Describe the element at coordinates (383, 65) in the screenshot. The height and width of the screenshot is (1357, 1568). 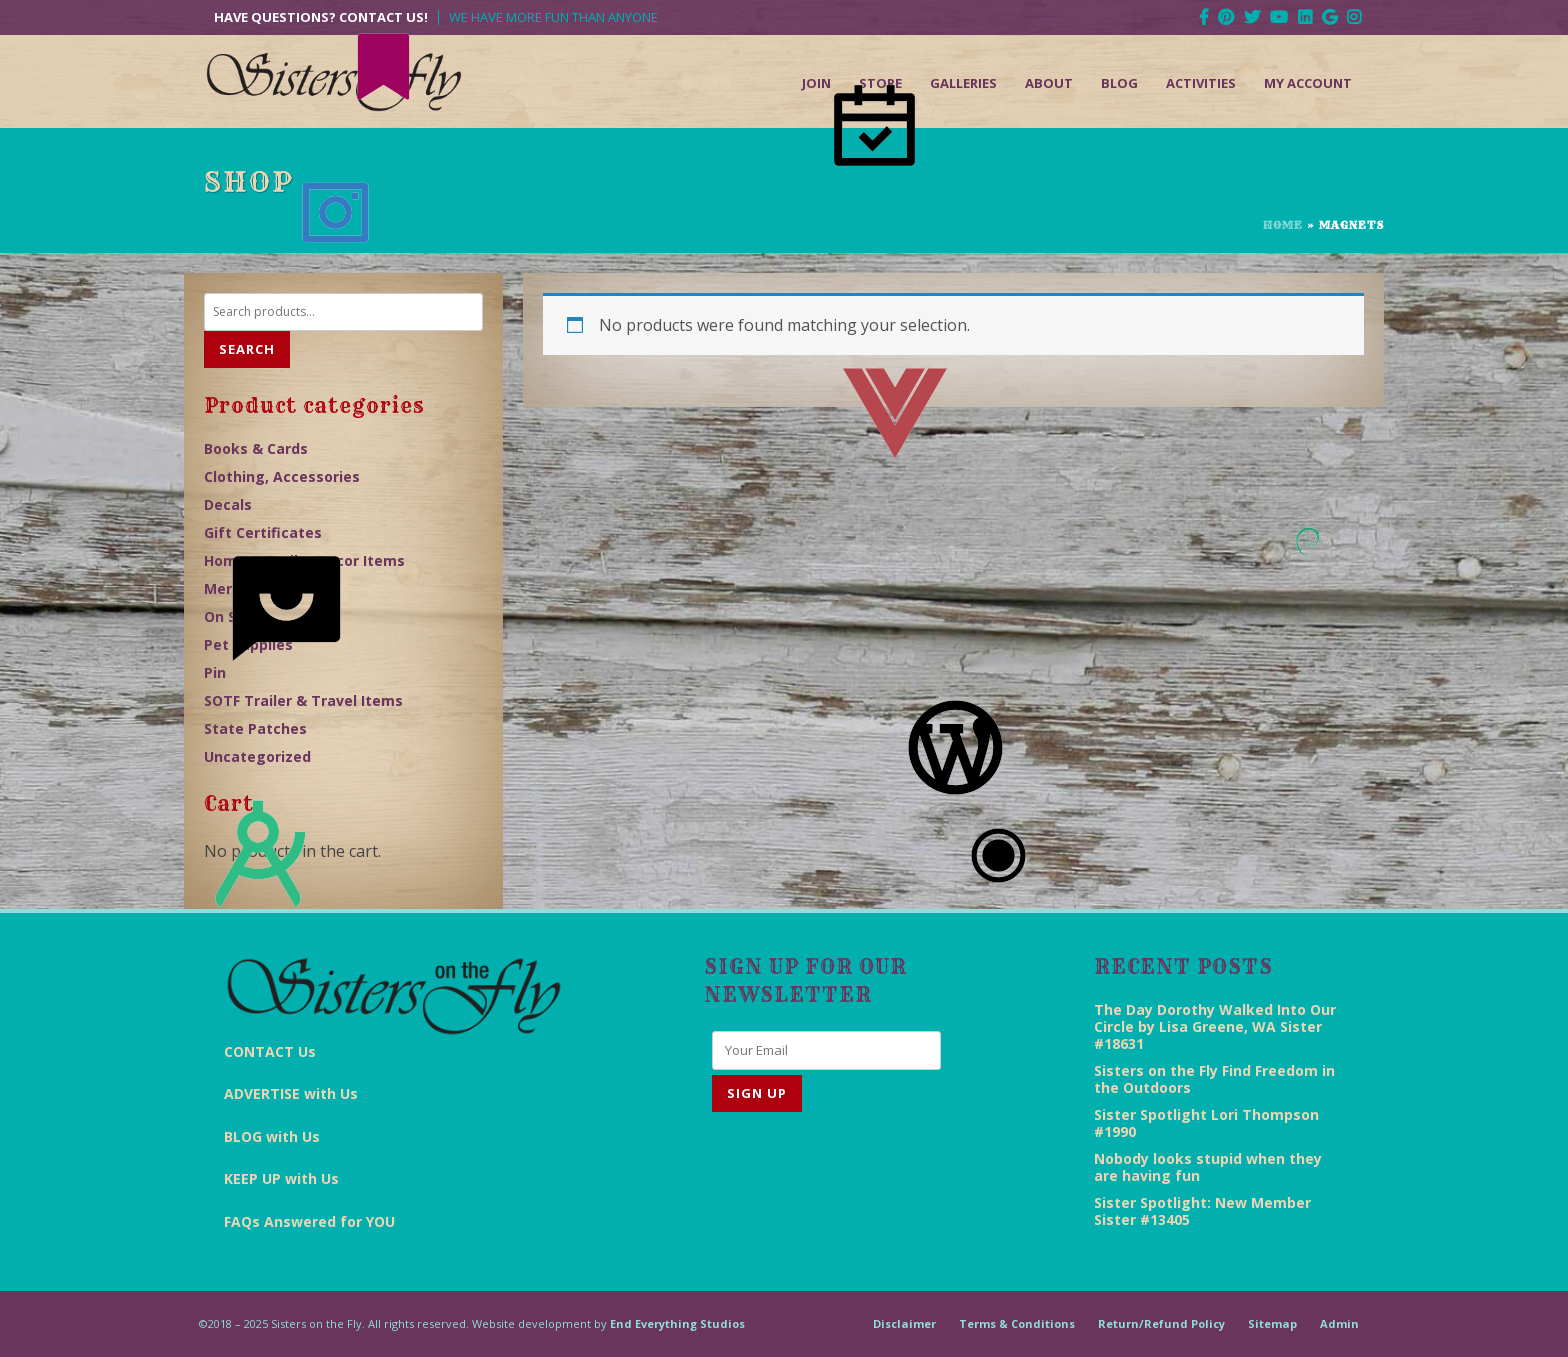
I see `save this item to your bookmarks` at that location.